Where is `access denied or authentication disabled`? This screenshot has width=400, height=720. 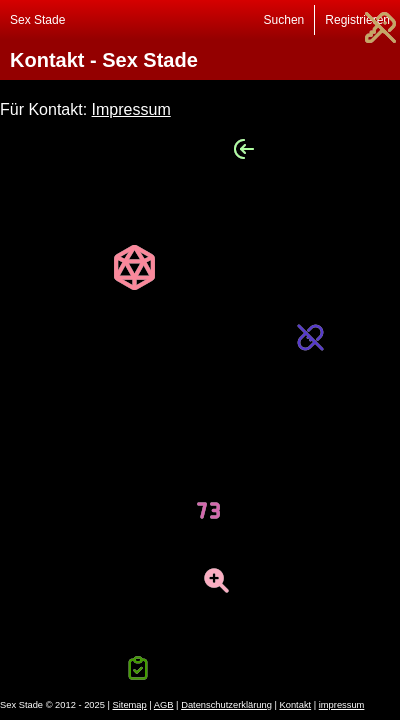
access denied or authentication disabled is located at coordinates (380, 27).